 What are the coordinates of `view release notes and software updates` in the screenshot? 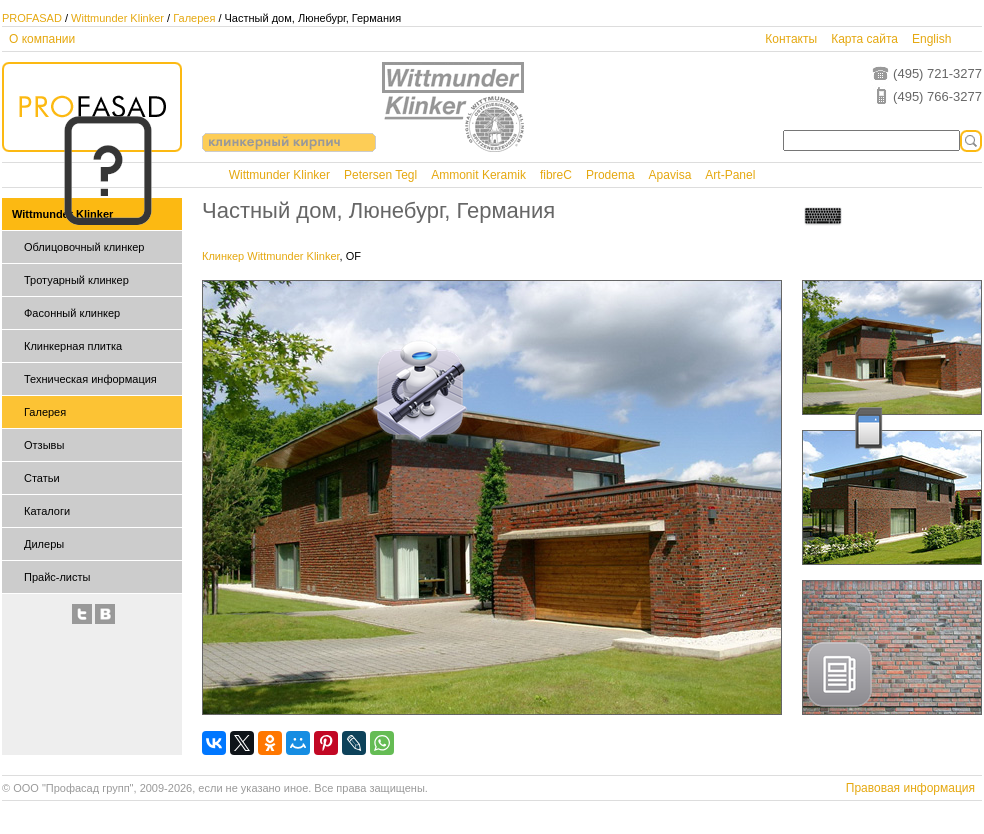 It's located at (839, 675).